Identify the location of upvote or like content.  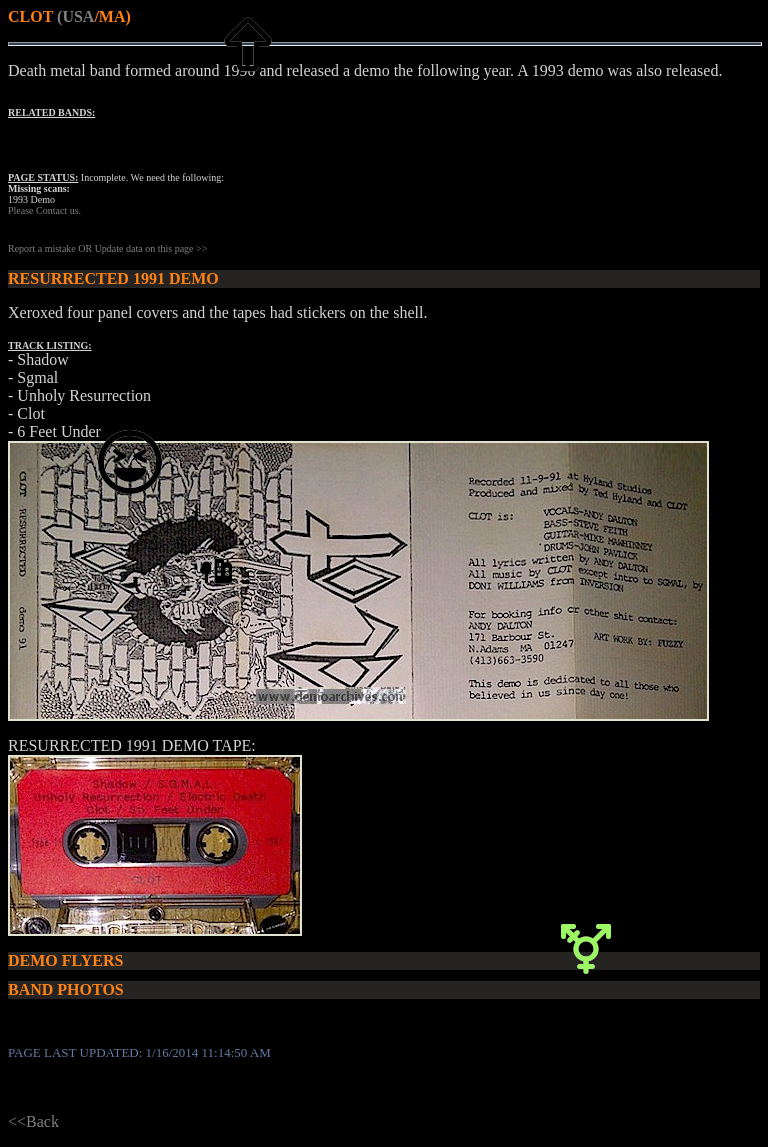
(248, 44).